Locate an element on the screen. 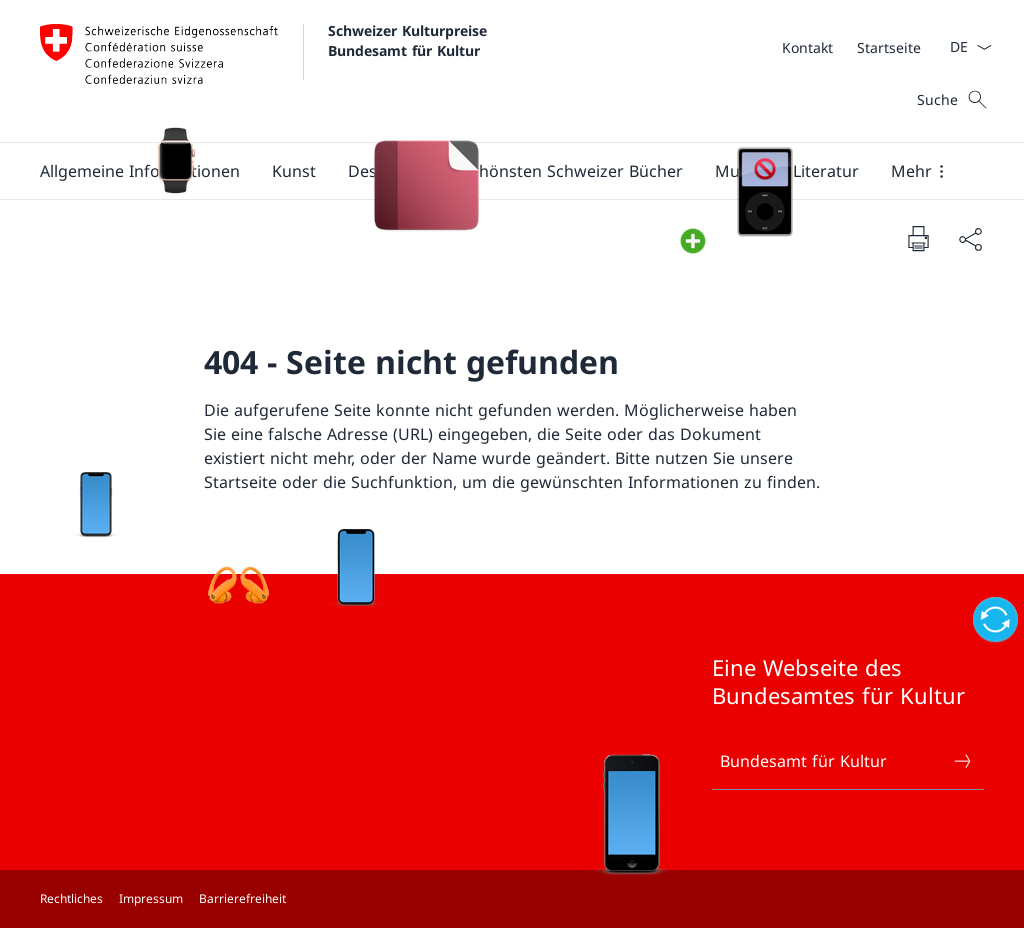  add a new item to the list is located at coordinates (693, 241).